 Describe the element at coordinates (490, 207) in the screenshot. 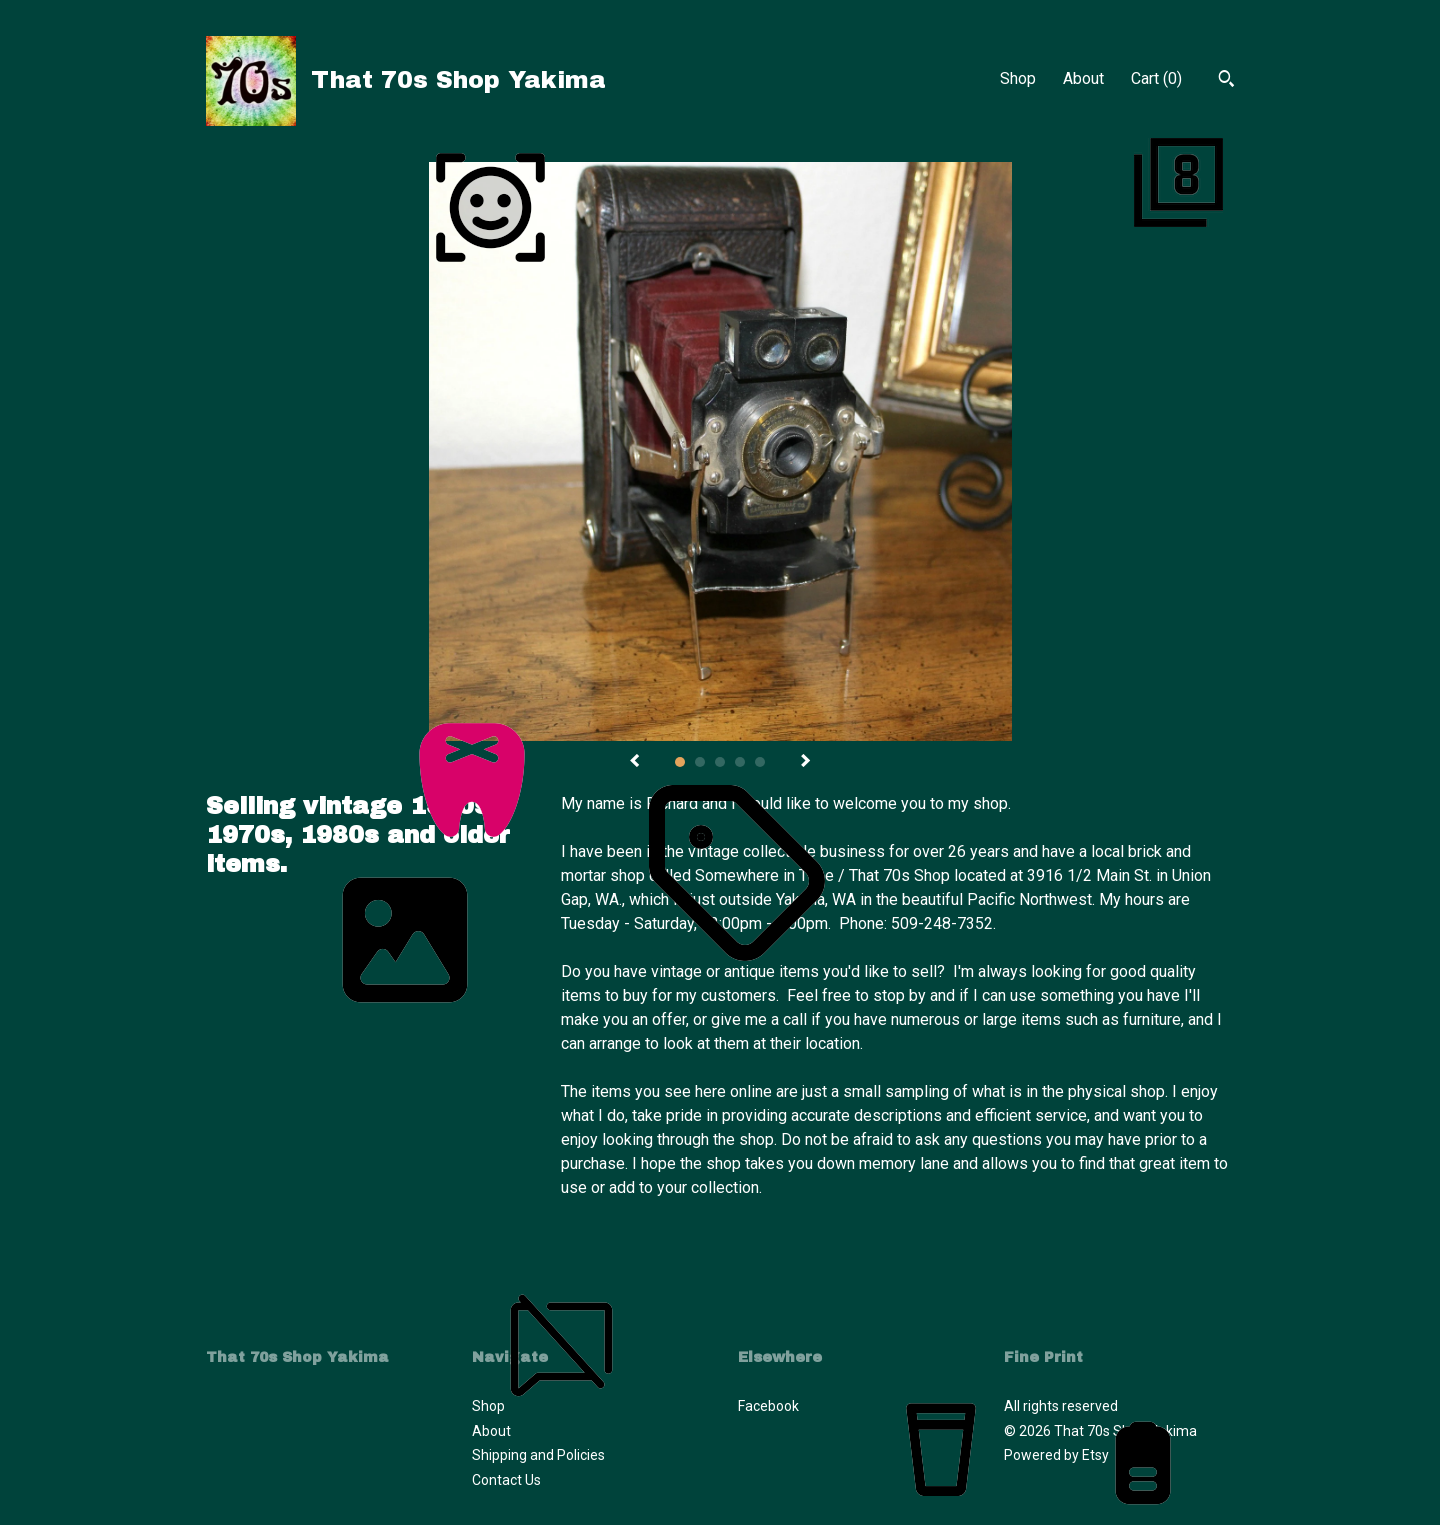

I see `scan face to unlock or authenticate` at that location.